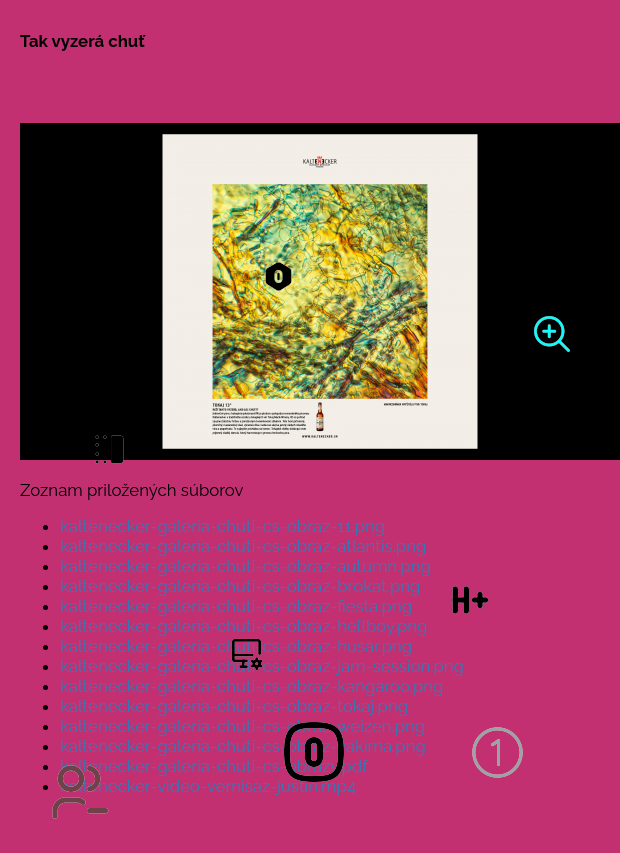 This screenshot has width=620, height=853. What do you see at coordinates (314, 752) in the screenshot?
I see `indicates zero items or empty count` at bounding box center [314, 752].